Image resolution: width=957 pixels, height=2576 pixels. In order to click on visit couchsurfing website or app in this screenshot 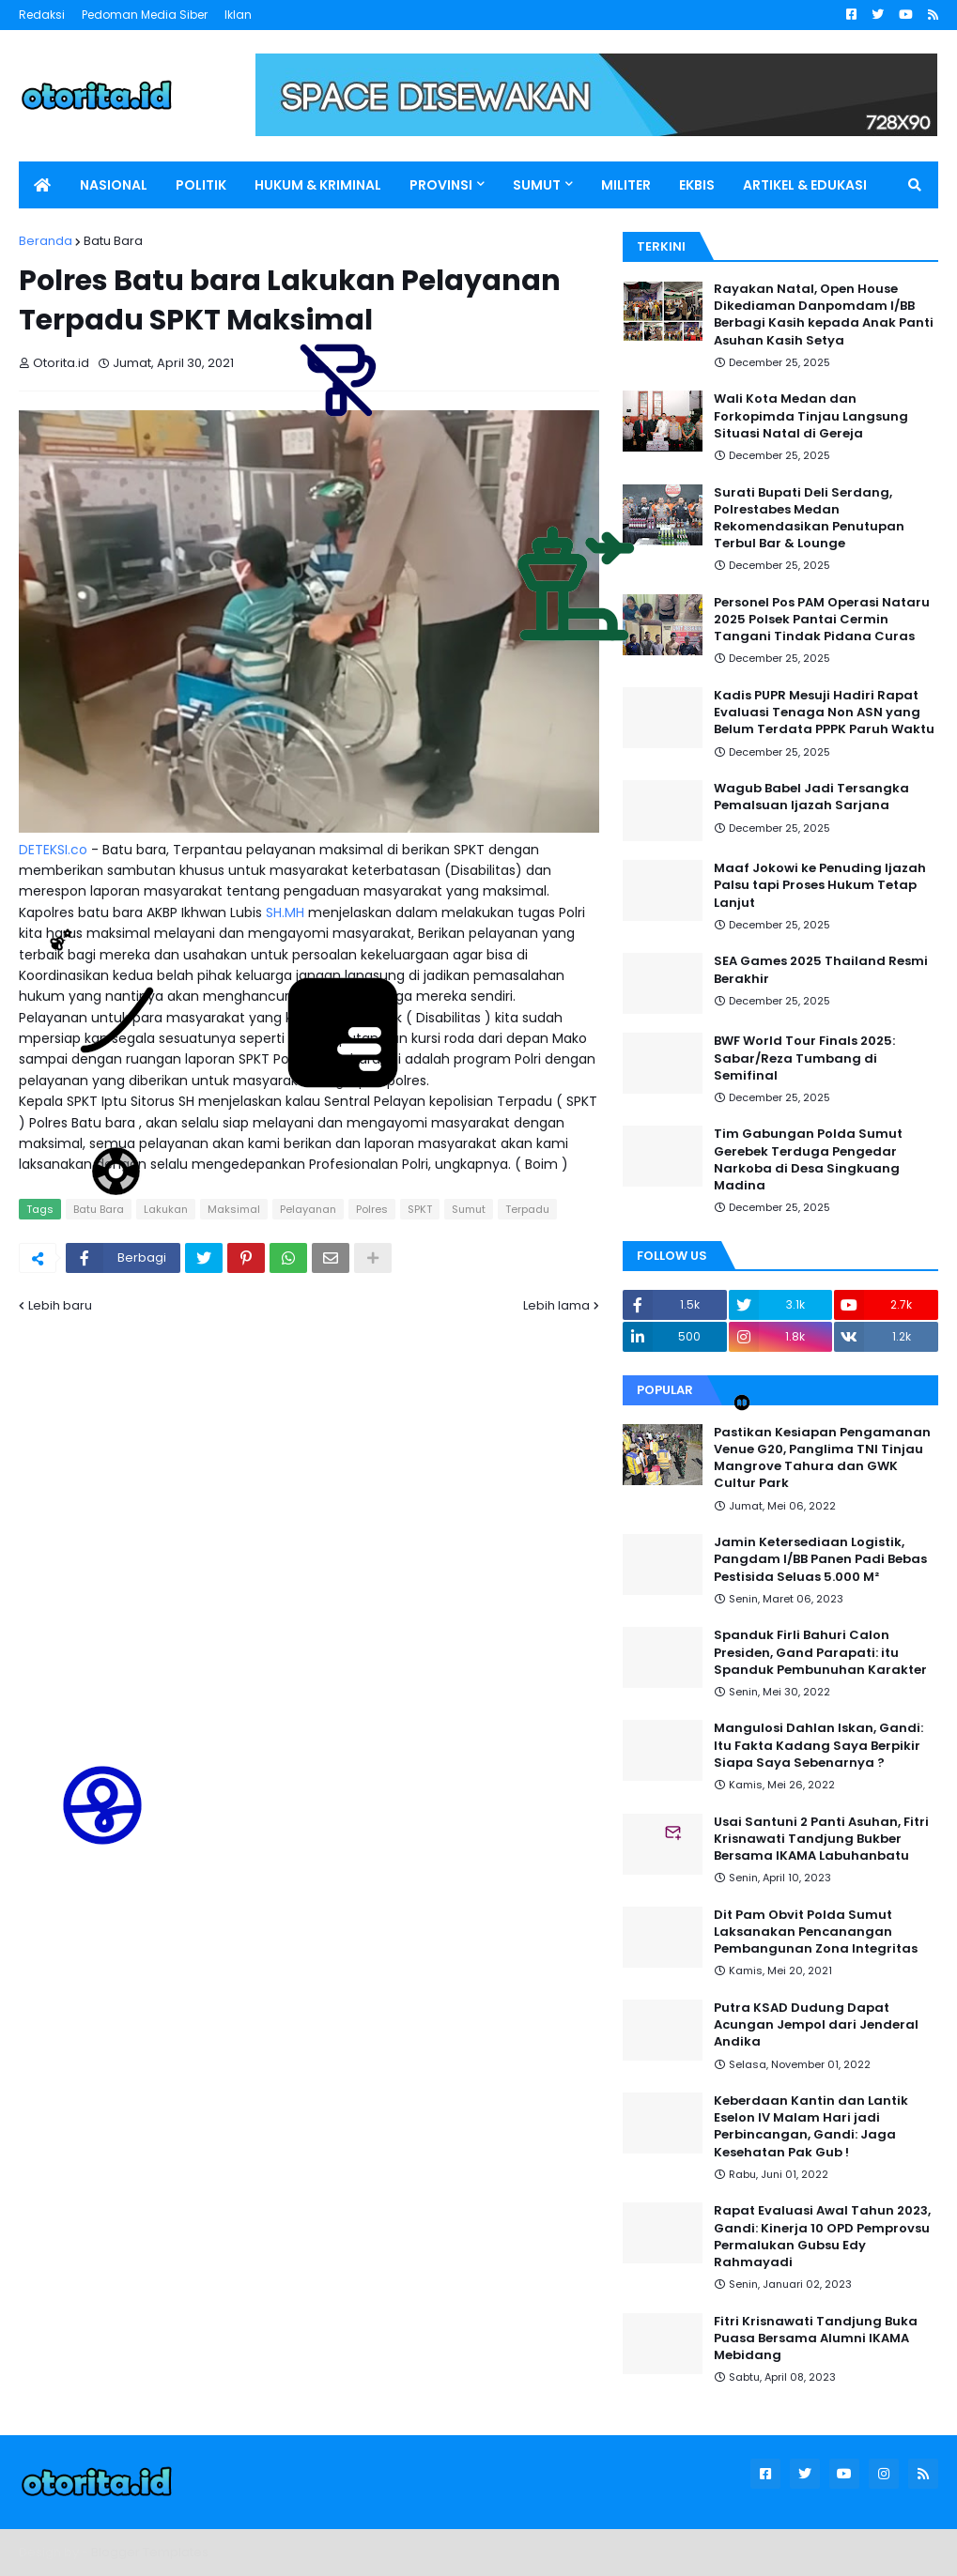, I will do `click(102, 1805)`.